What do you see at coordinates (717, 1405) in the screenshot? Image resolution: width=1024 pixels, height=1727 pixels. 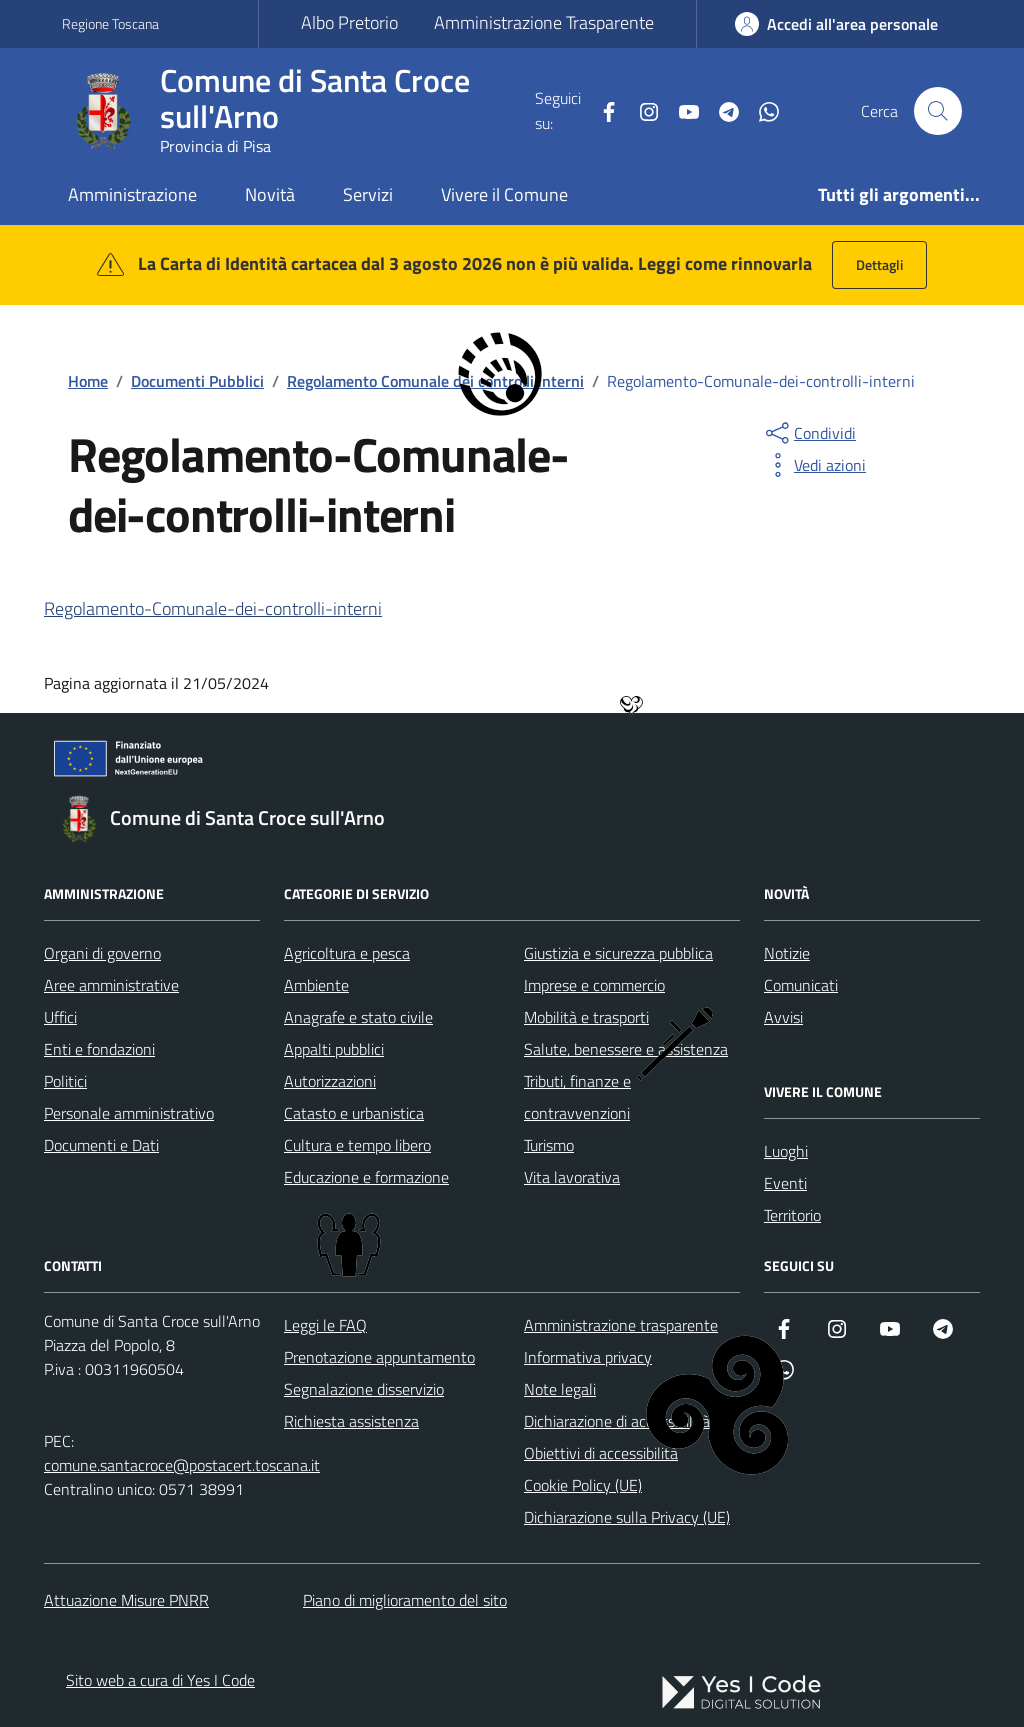 I see `decorative celtic or triskele symbol element` at bounding box center [717, 1405].